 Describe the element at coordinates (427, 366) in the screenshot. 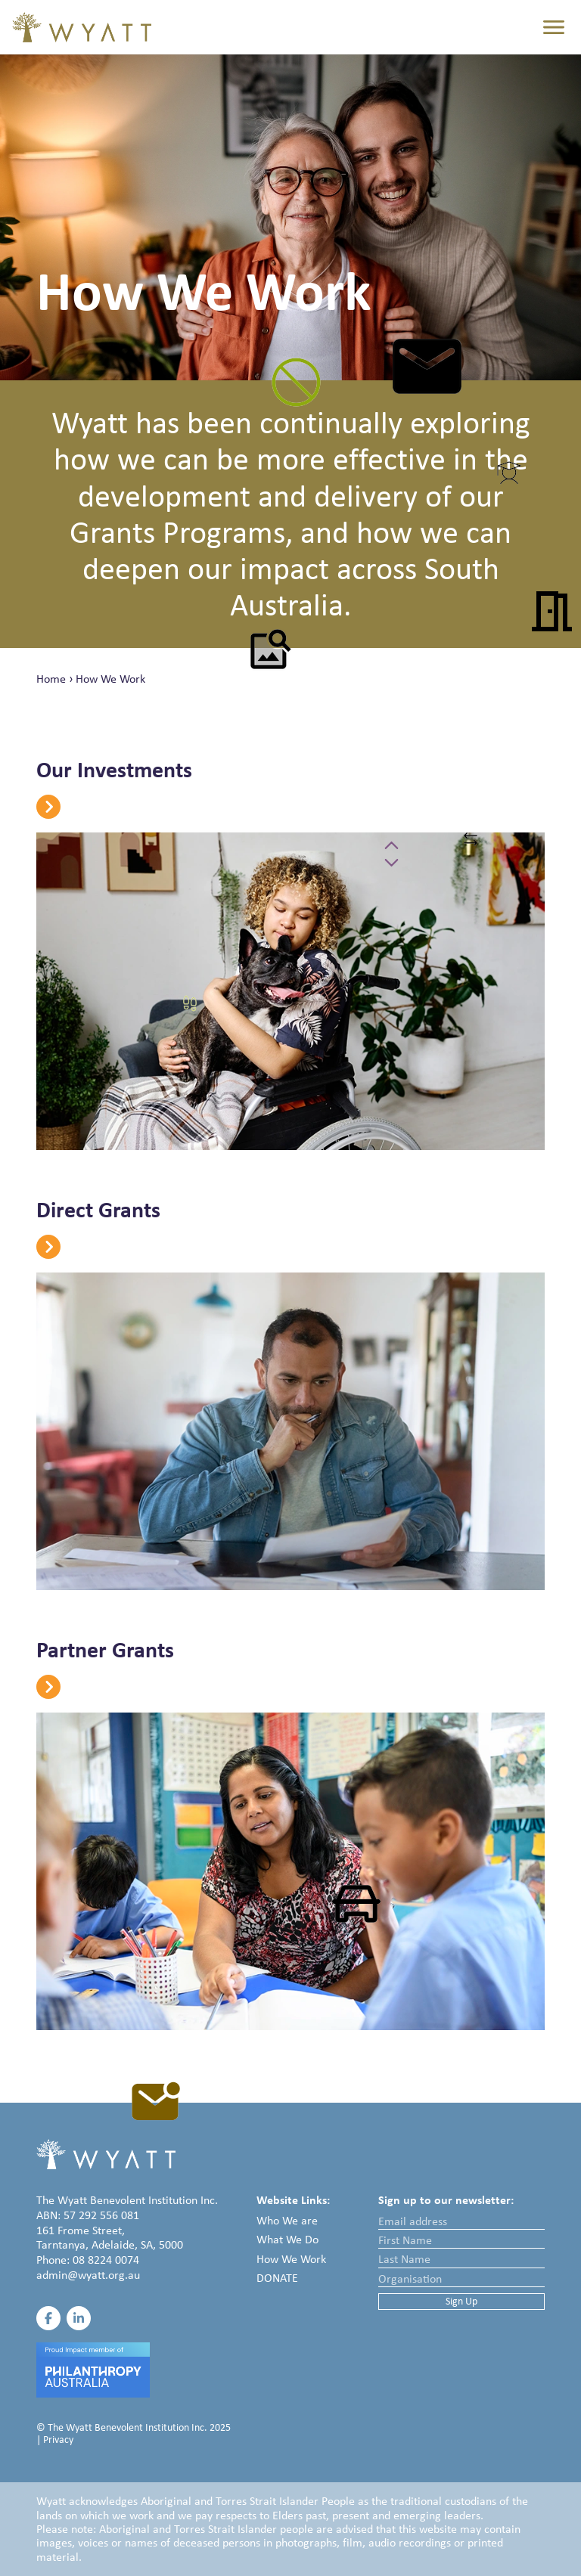

I see `open your email inbox` at that location.